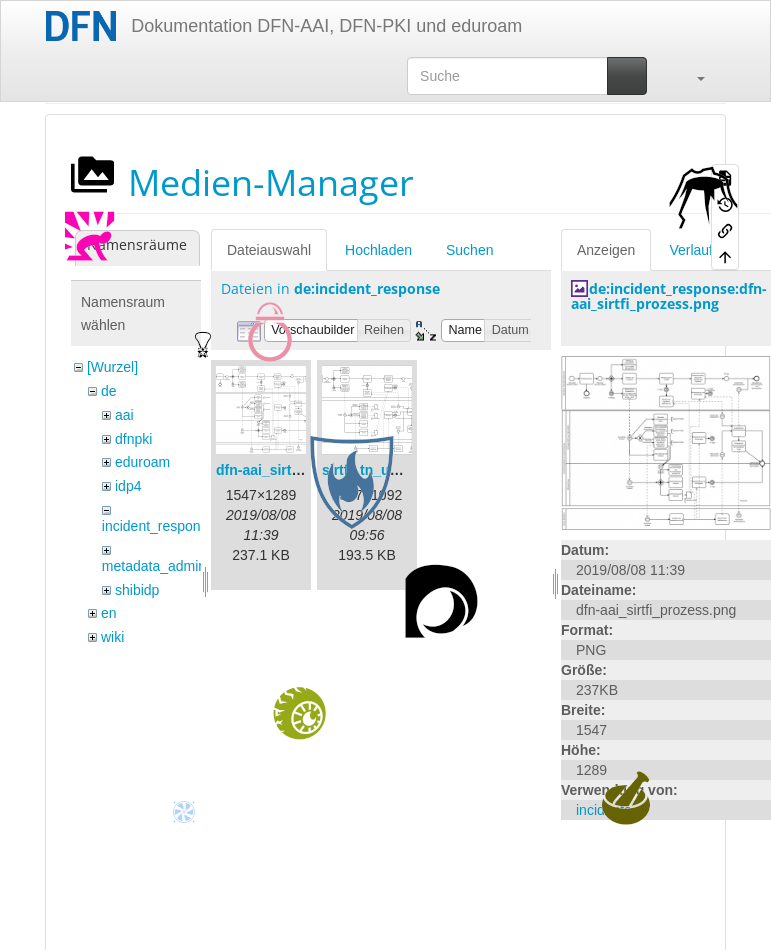 This screenshot has height=950, width=771. Describe the element at coordinates (270, 332) in the screenshot. I see `access global or worldwide settings` at that location.